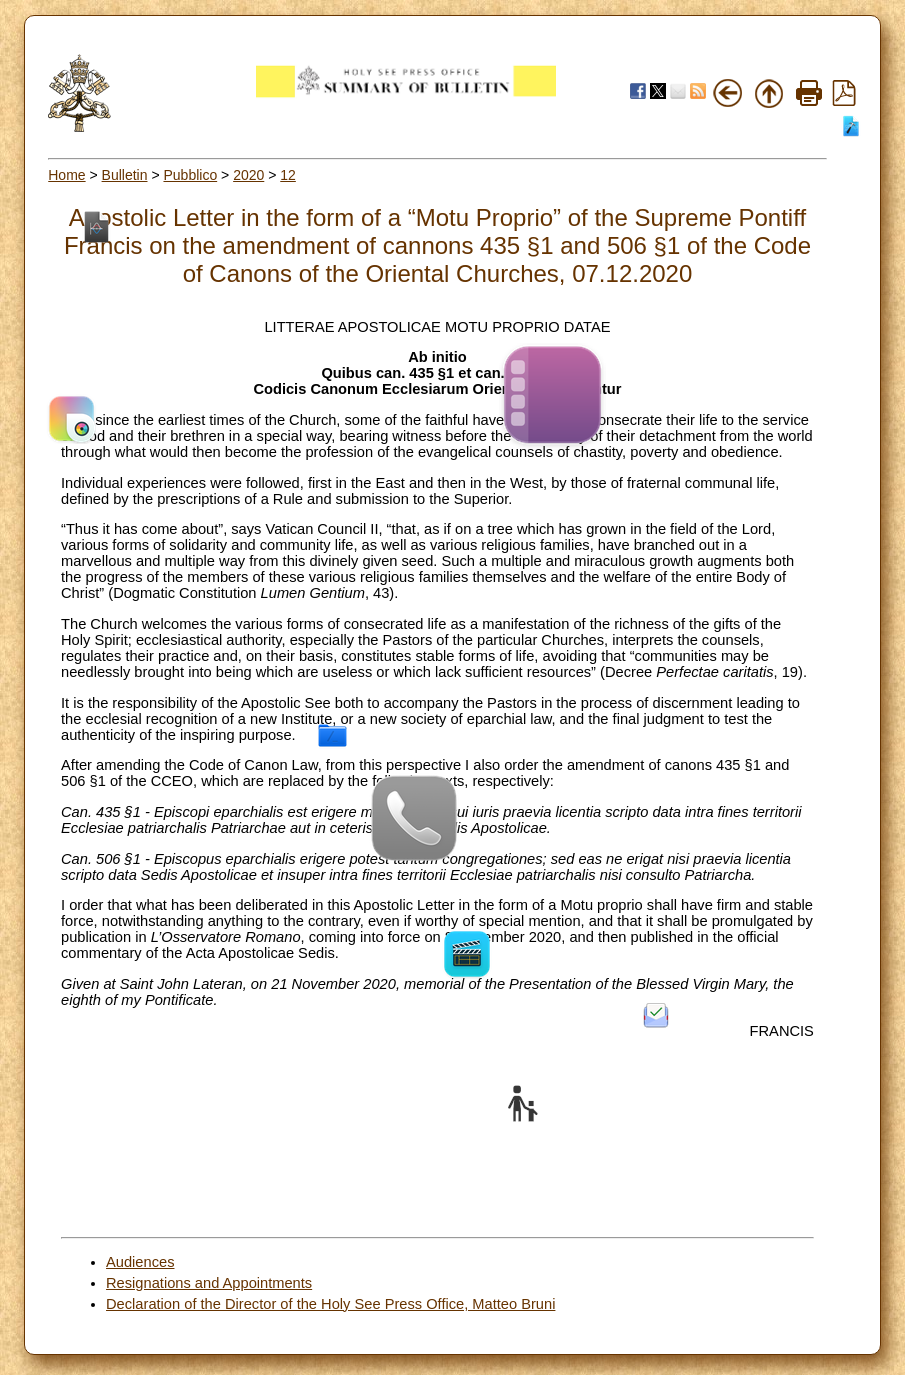 The height and width of the screenshot is (1375, 905). What do you see at coordinates (851, 126) in the screenshot?
I see `makefile document for build automation` at bounding box center [851, 126].